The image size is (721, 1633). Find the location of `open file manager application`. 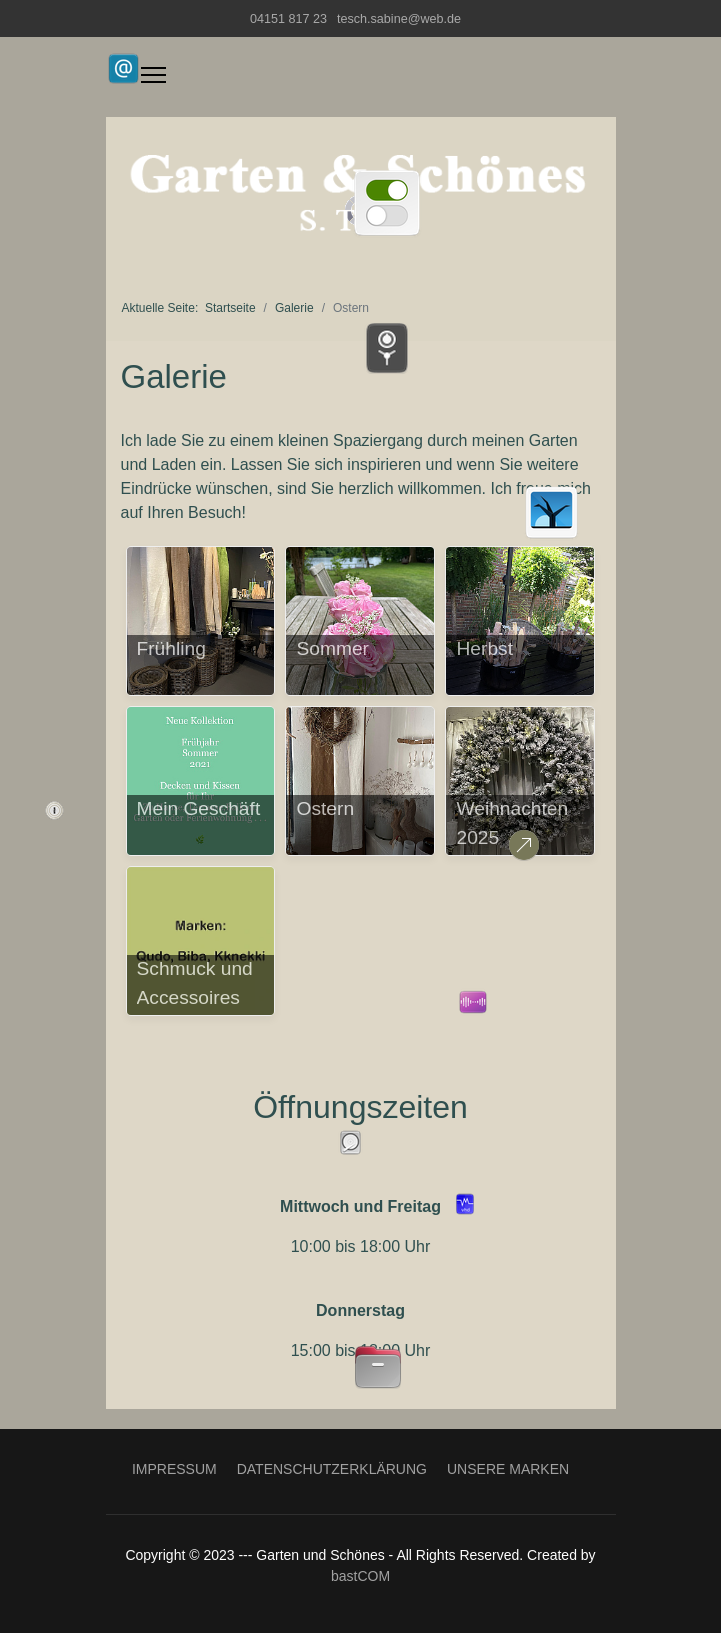

open file manager application is located at coordinates (378, 1367).